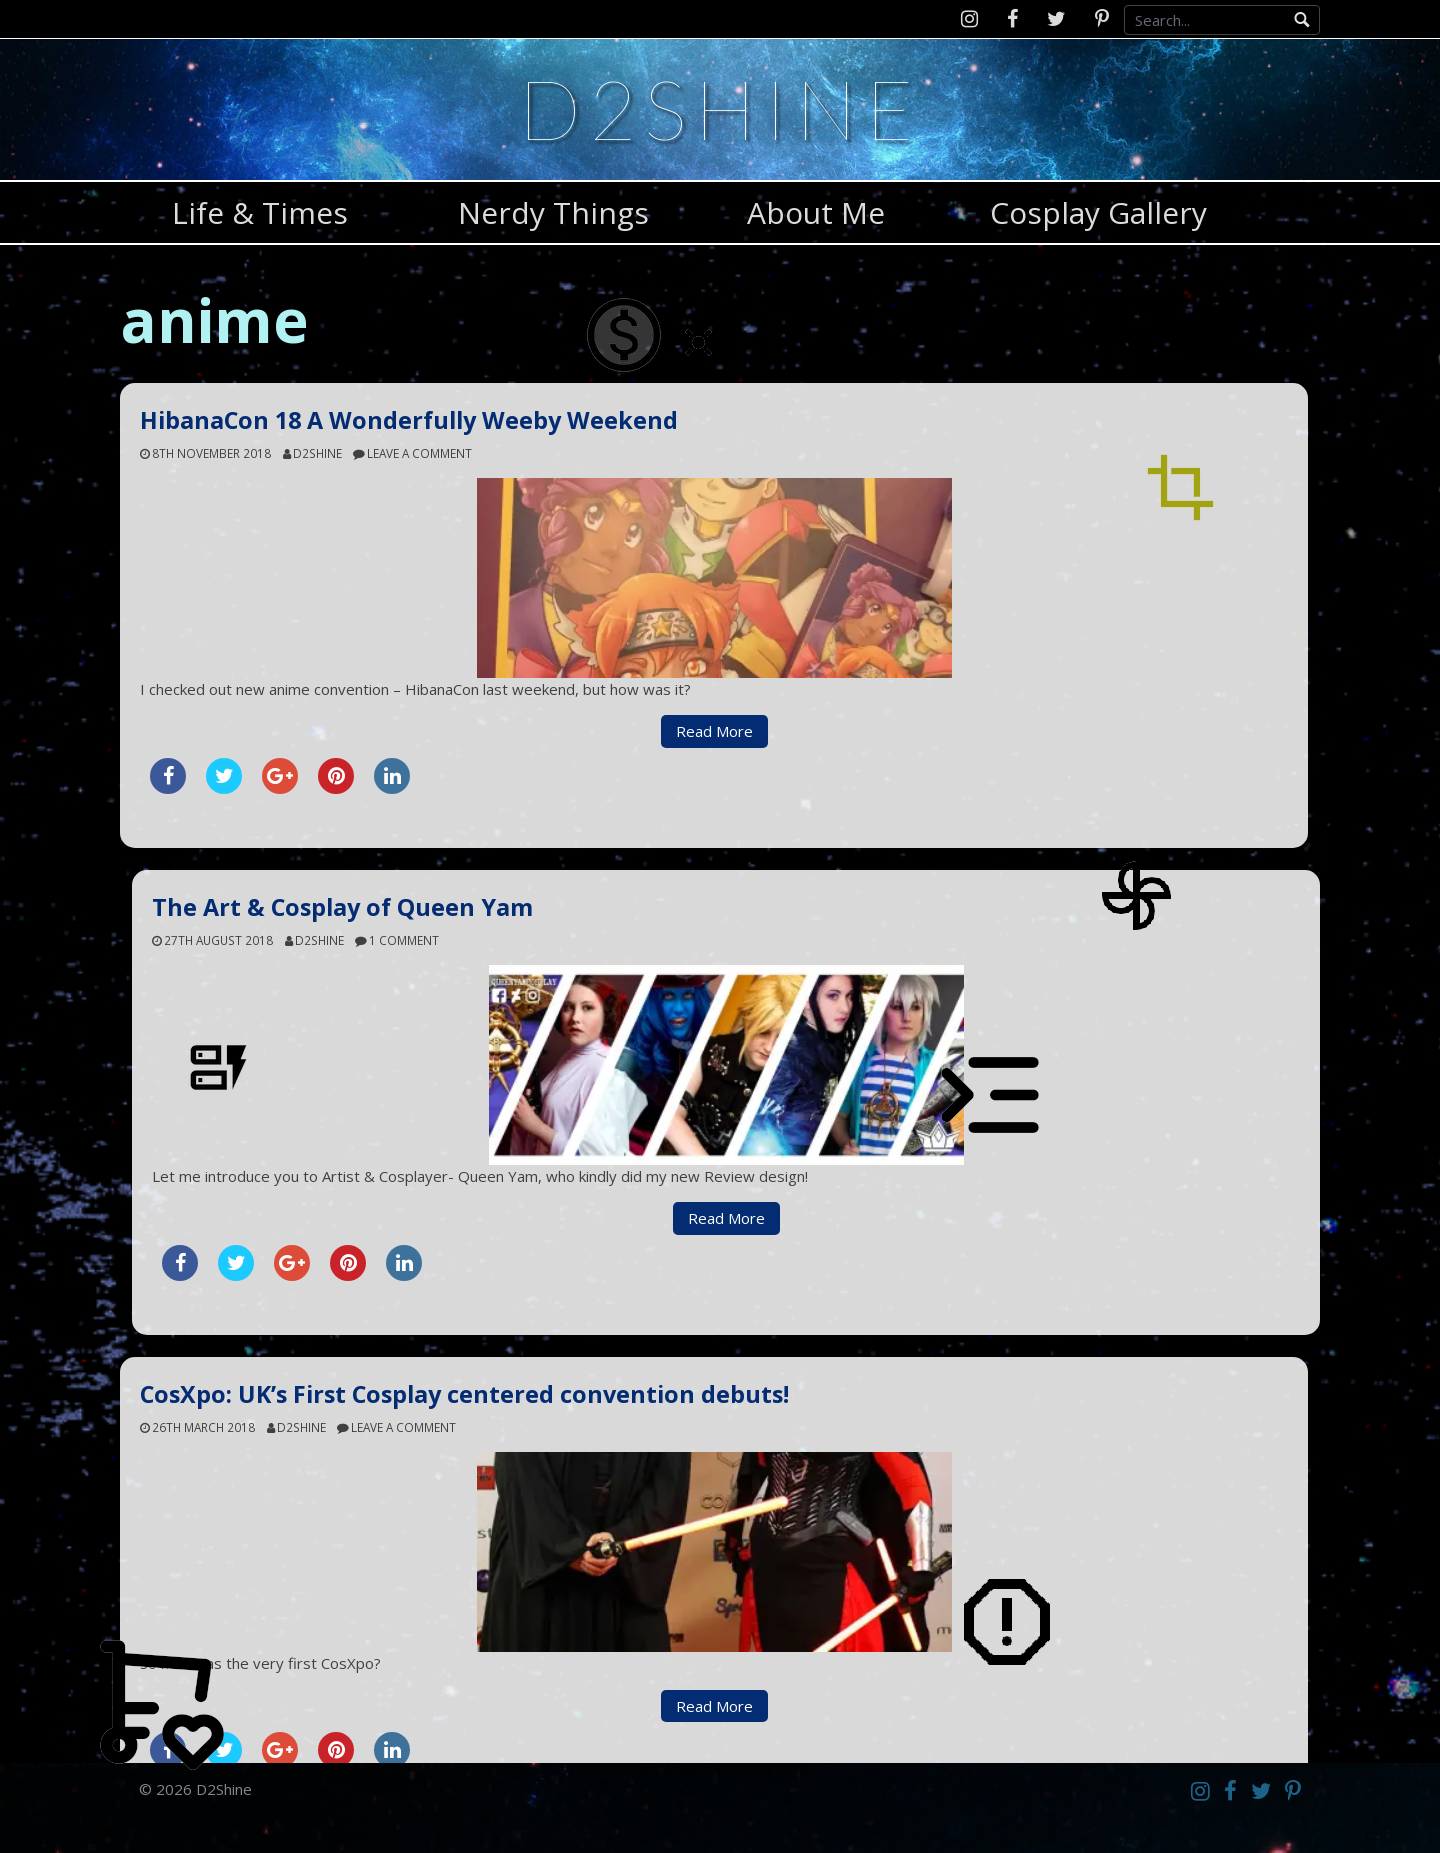  I want to click on add lens flare effect to image, so click(698, 342).